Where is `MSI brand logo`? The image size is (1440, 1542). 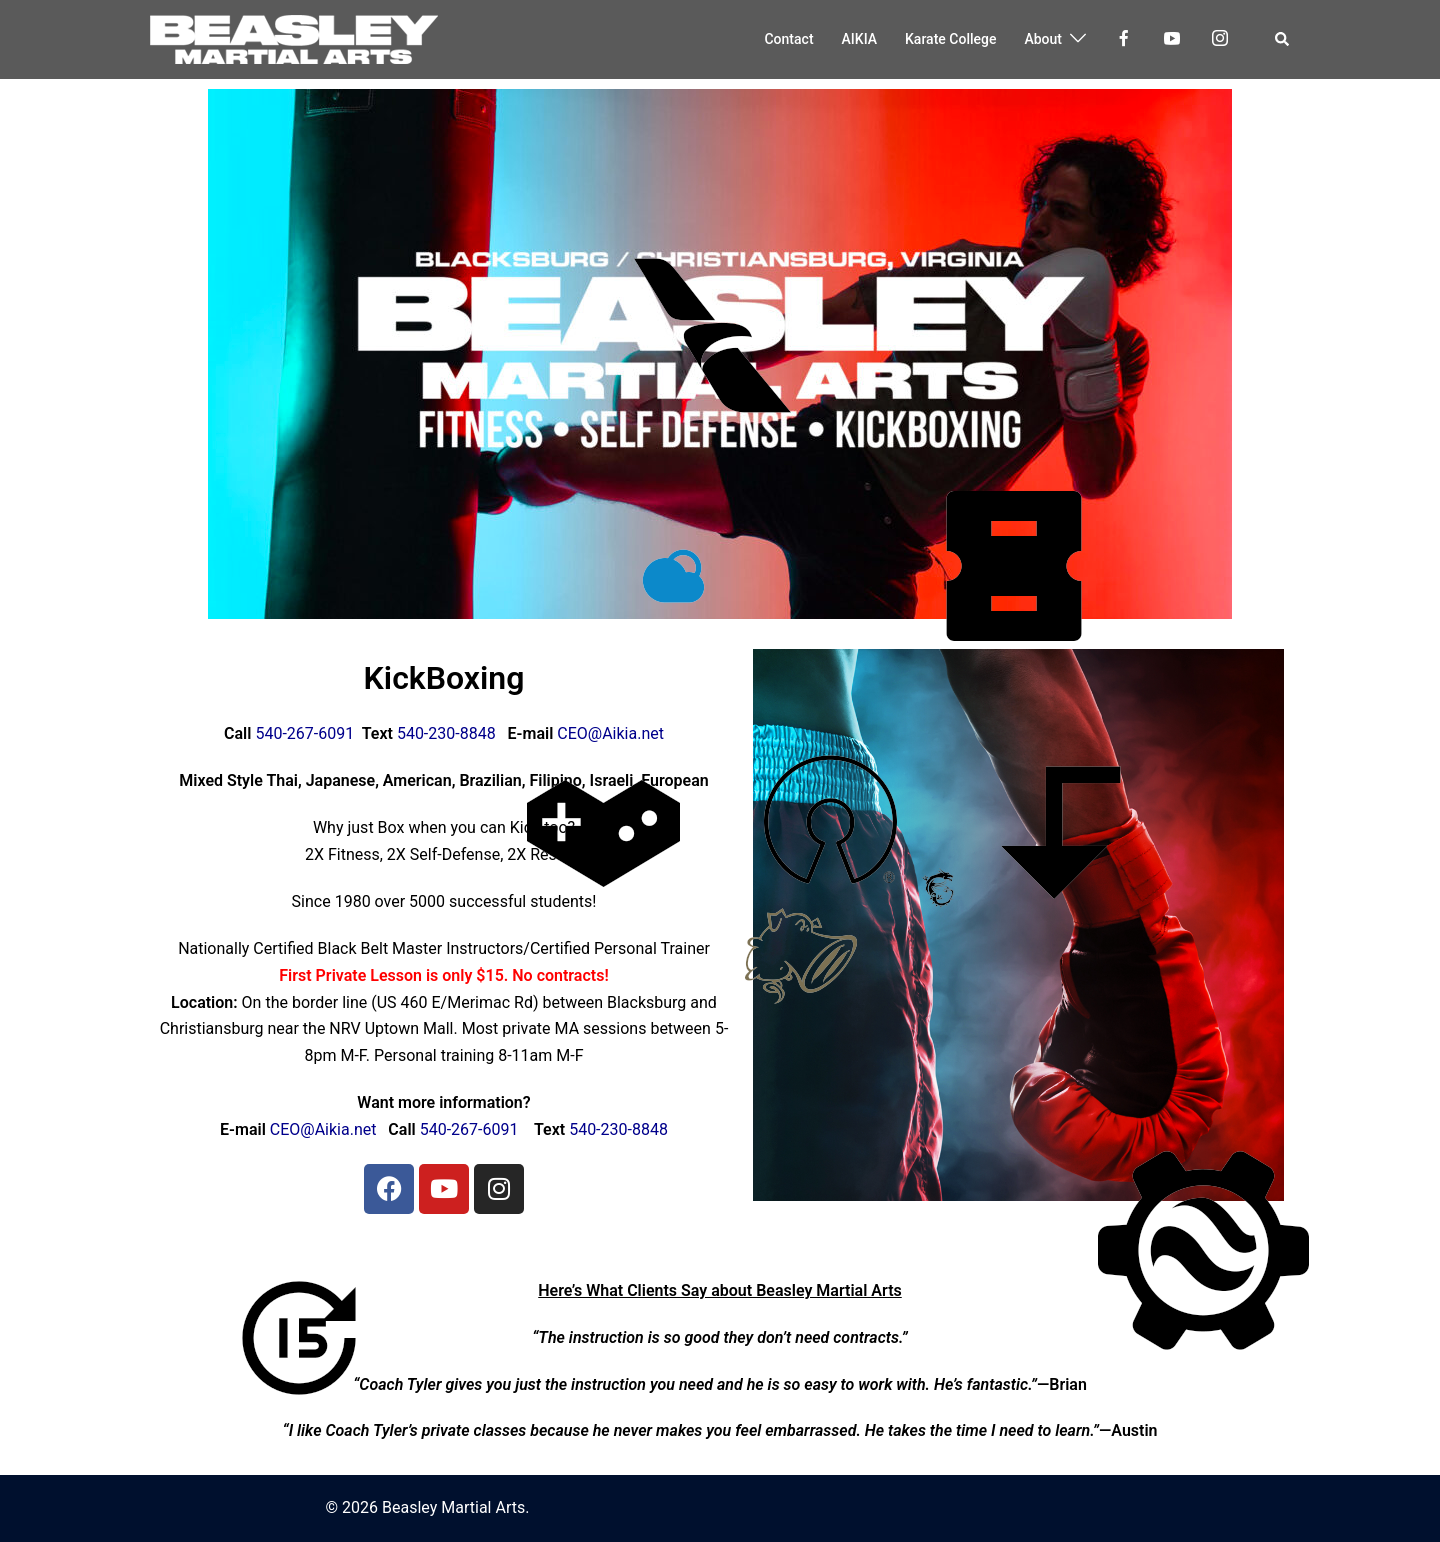 MSI brand logo is located at coordinates (938, 888).